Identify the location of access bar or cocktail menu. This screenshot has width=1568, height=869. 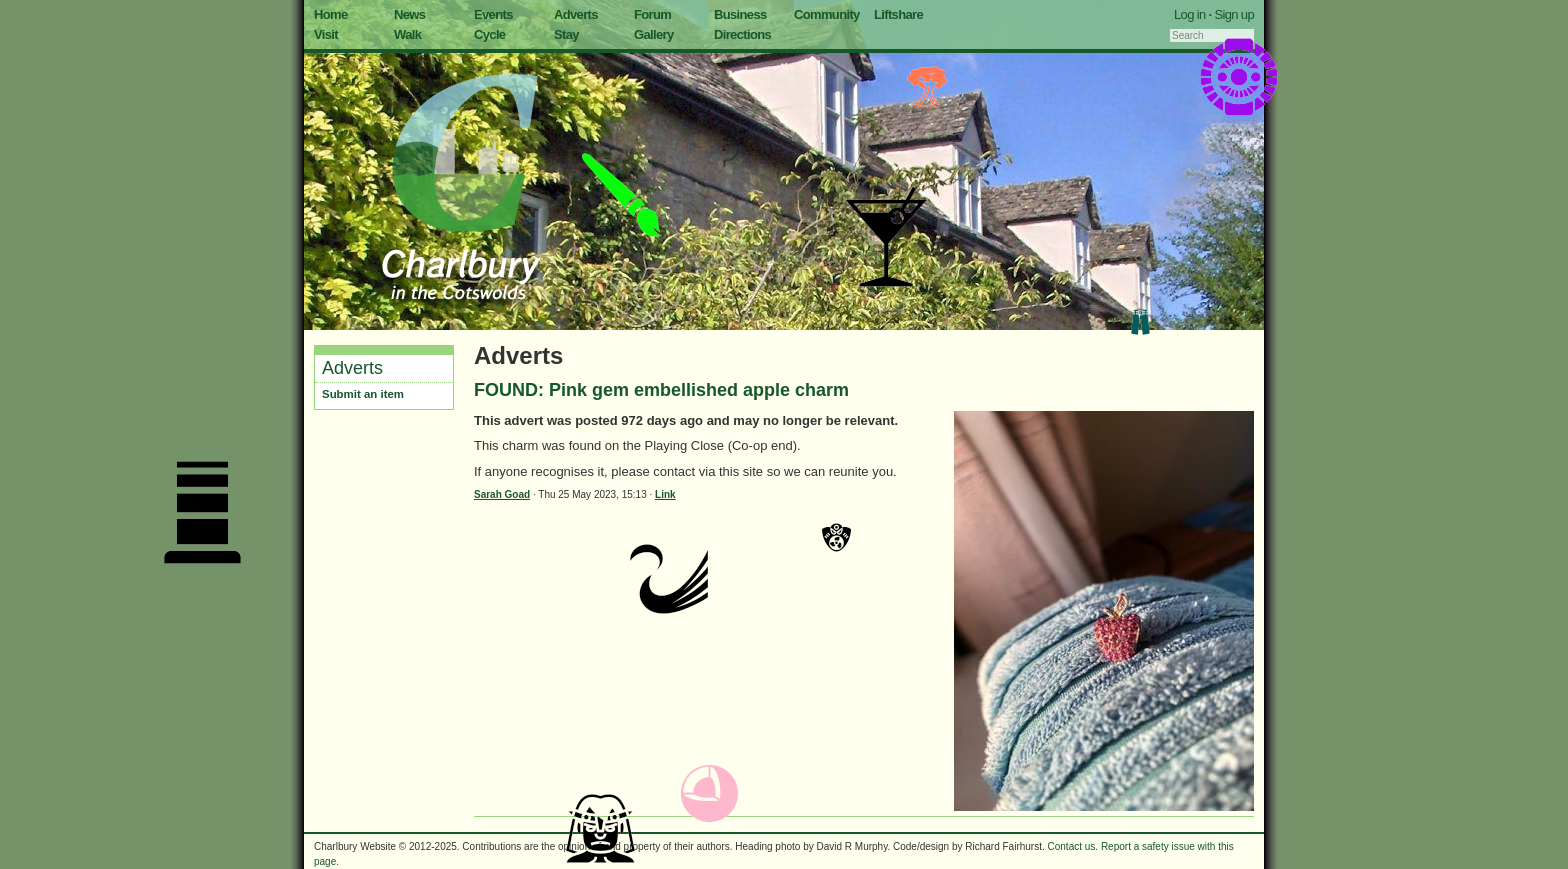
(886, 236).